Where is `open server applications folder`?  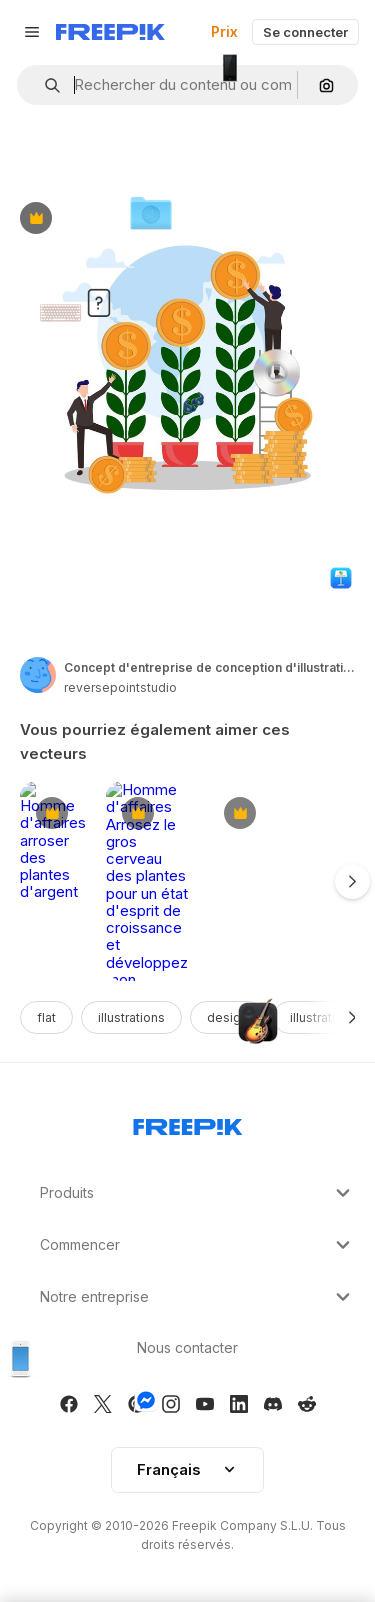
open server applications folder is located at coordinates (151, 213).